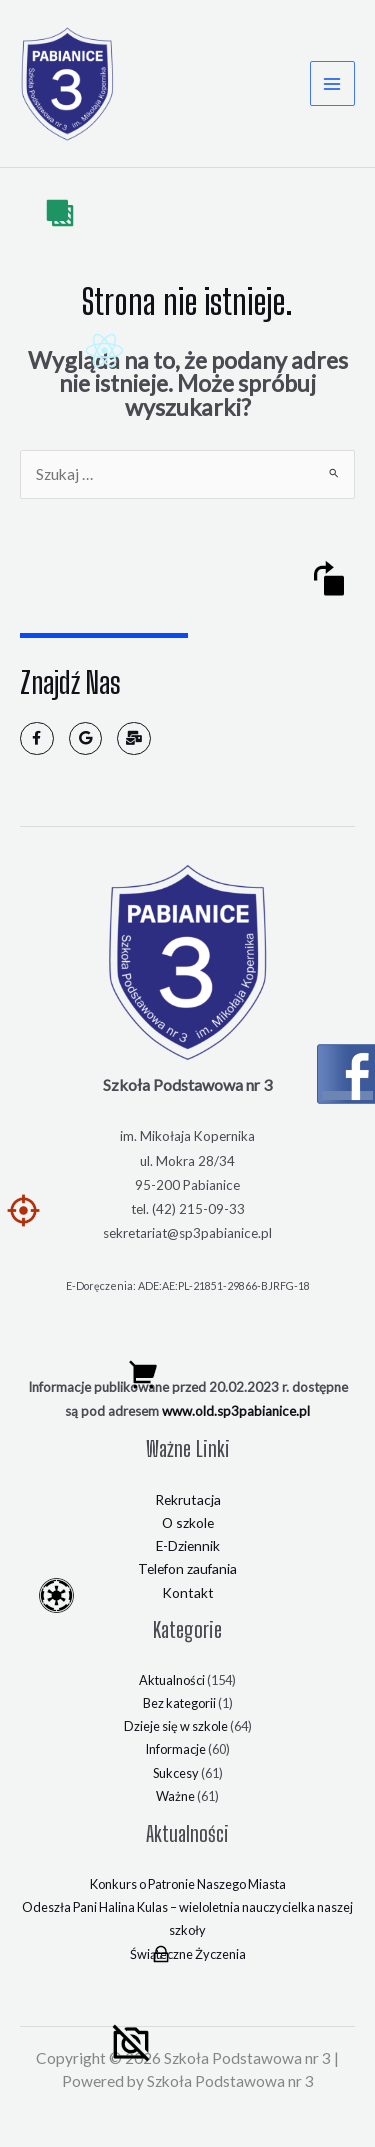 This screenshot has width=375, height=2147. What do you see at coordinates (144, 1374) in the screenshot?
I see `view your shopping cart` at bounding box center [144, 1374].